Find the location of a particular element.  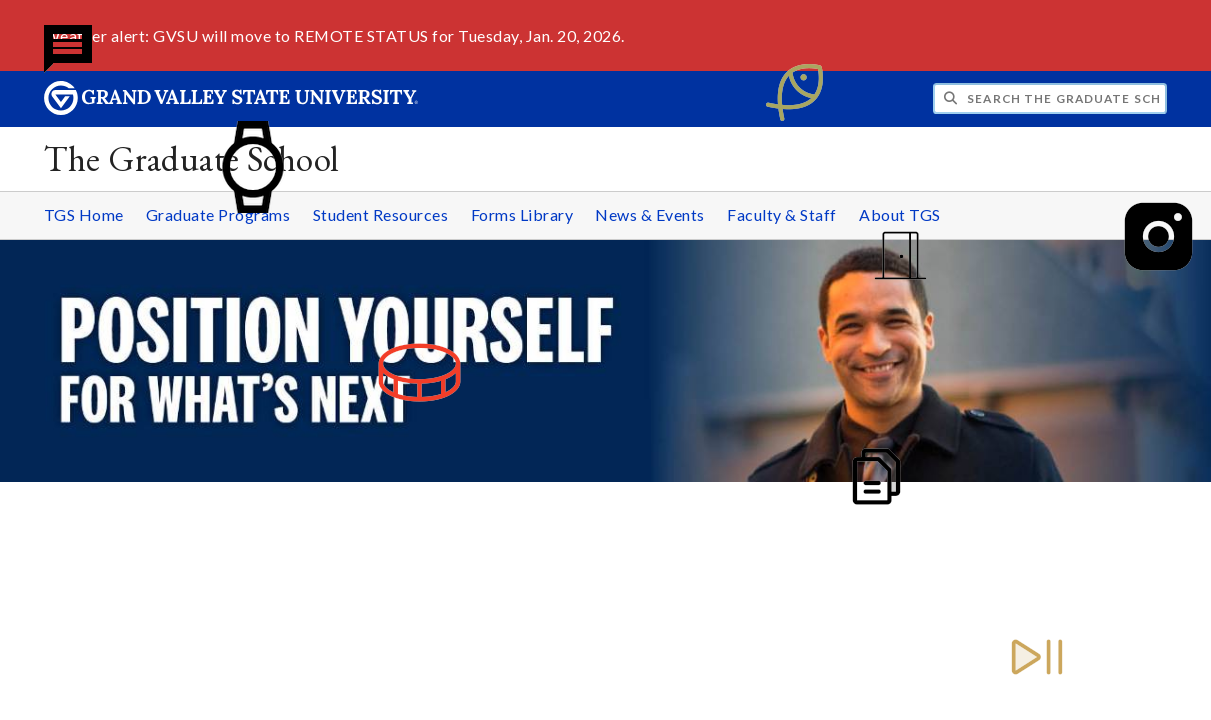

log out or exit the application is located at coordinates (900, 255).